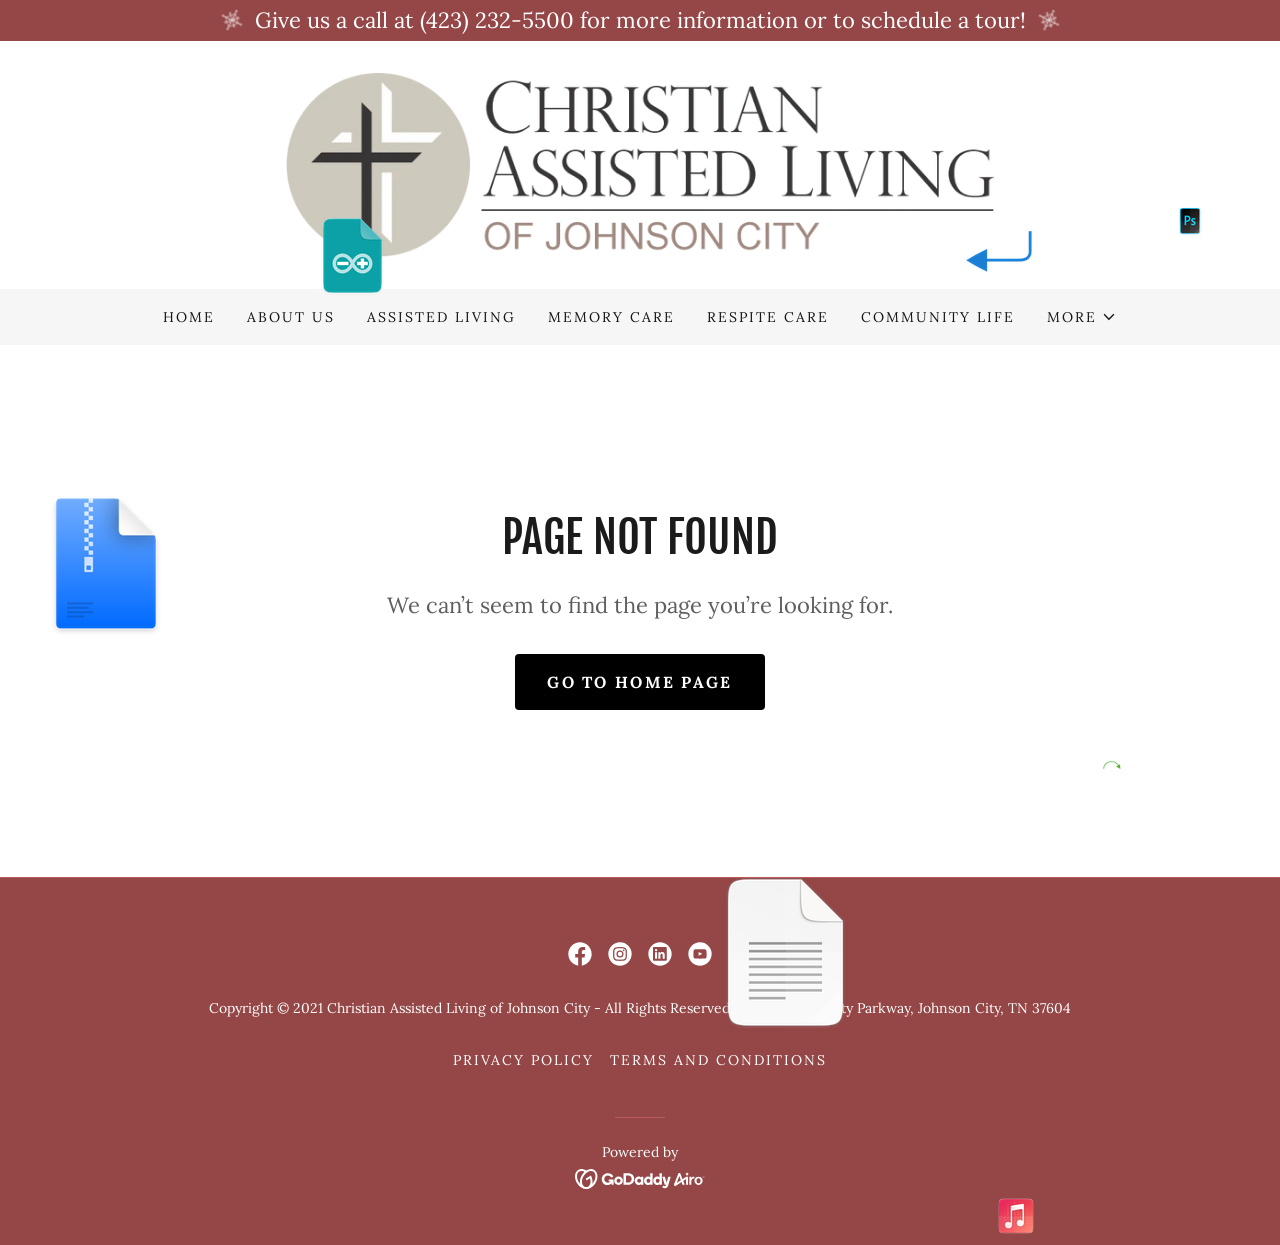  Describe the element at coordinates (106, 566) in the screenshot. I see `a compressed or archived software file` at that location.